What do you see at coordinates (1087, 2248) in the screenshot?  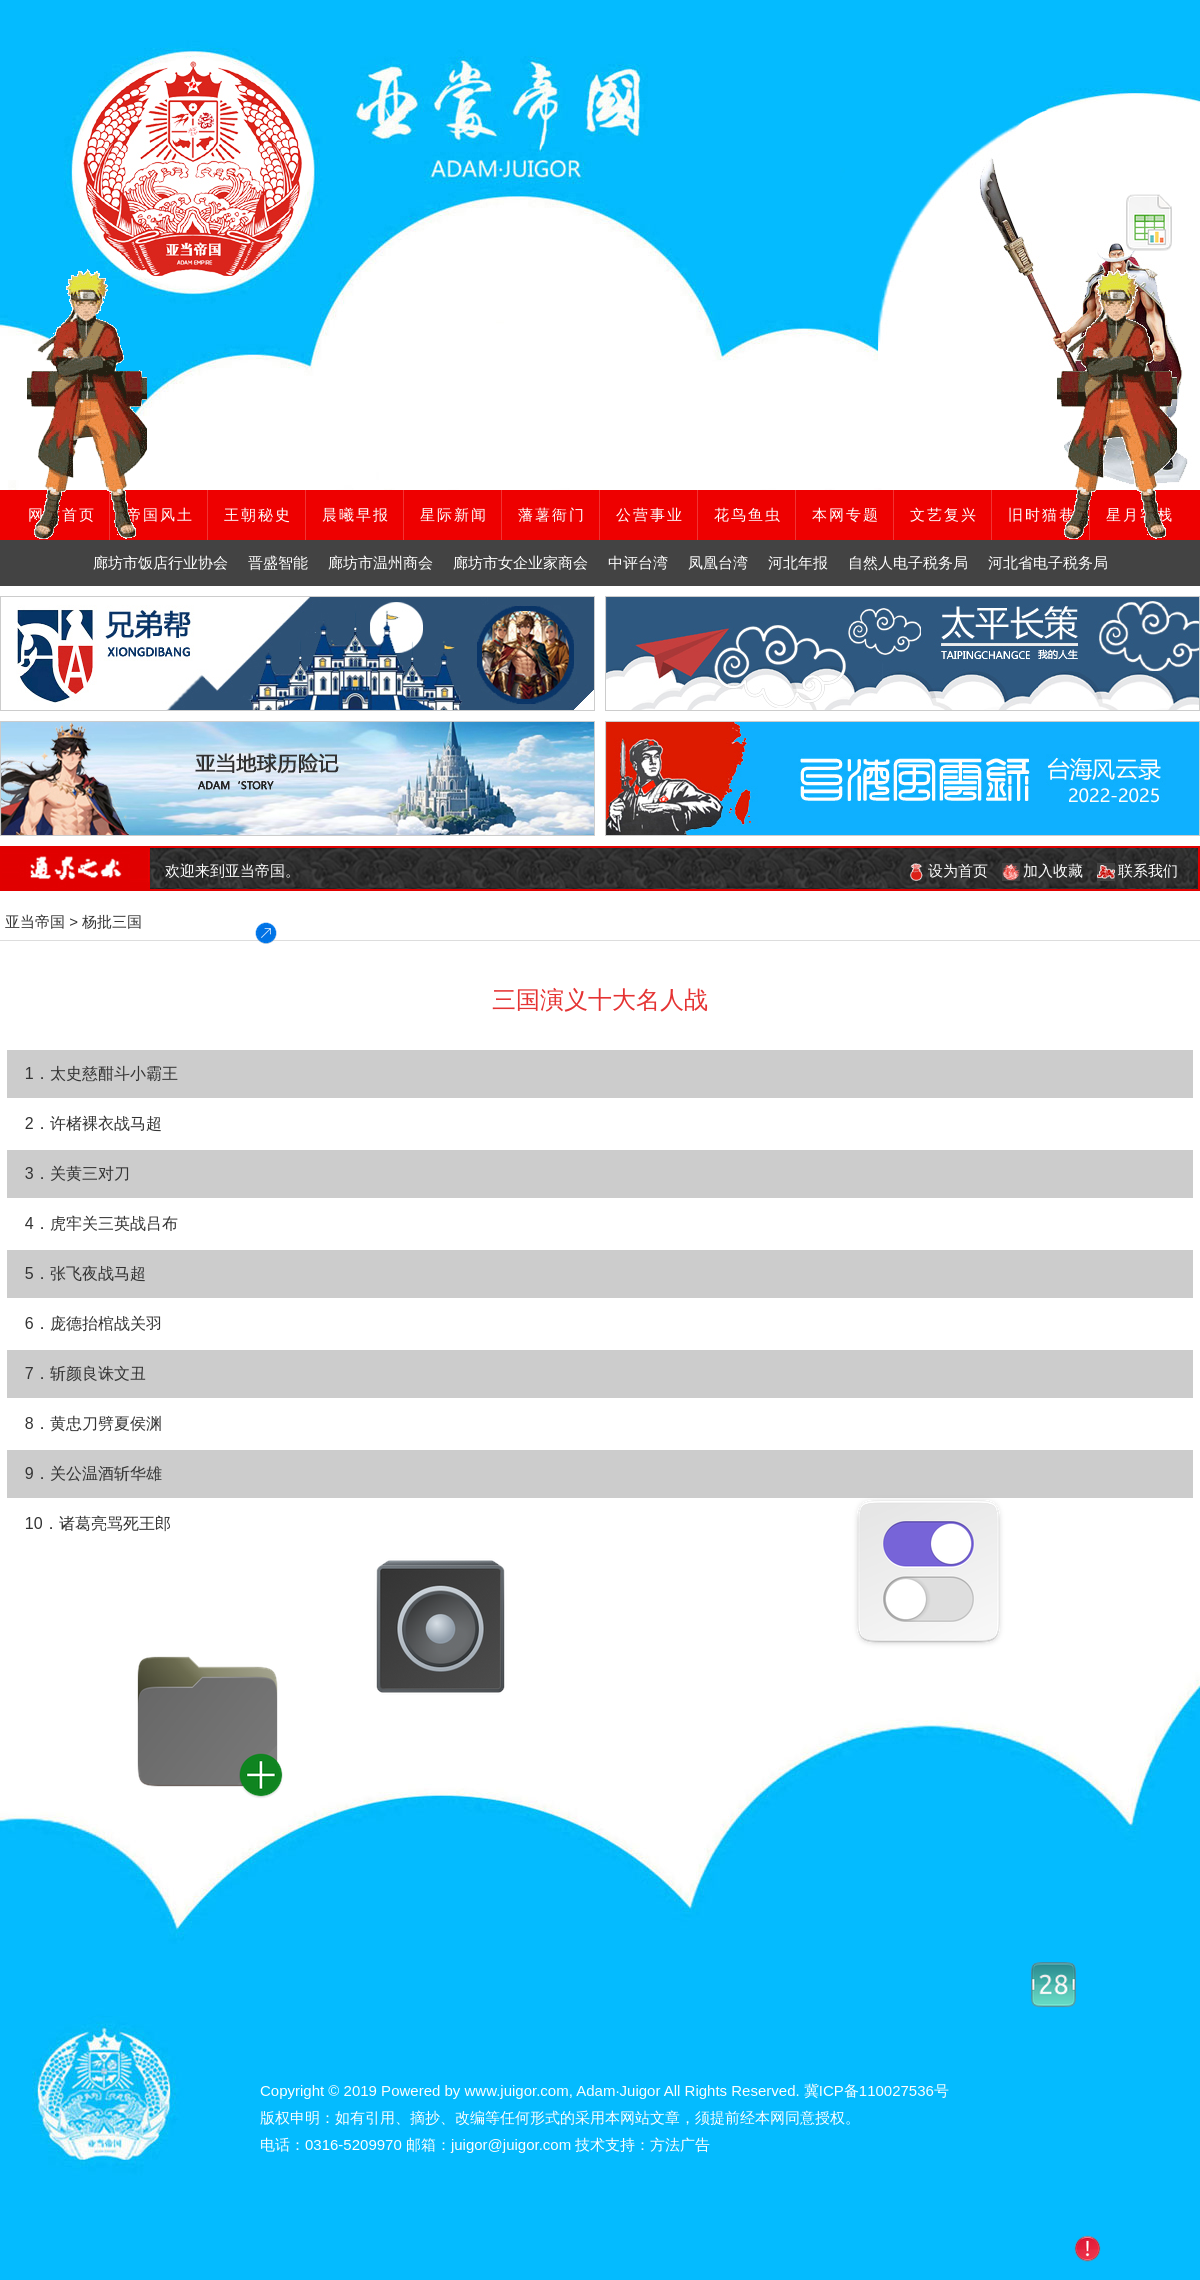 I see `indicates a warning or alert in a dialog` at bounding box center [1087, 2248].